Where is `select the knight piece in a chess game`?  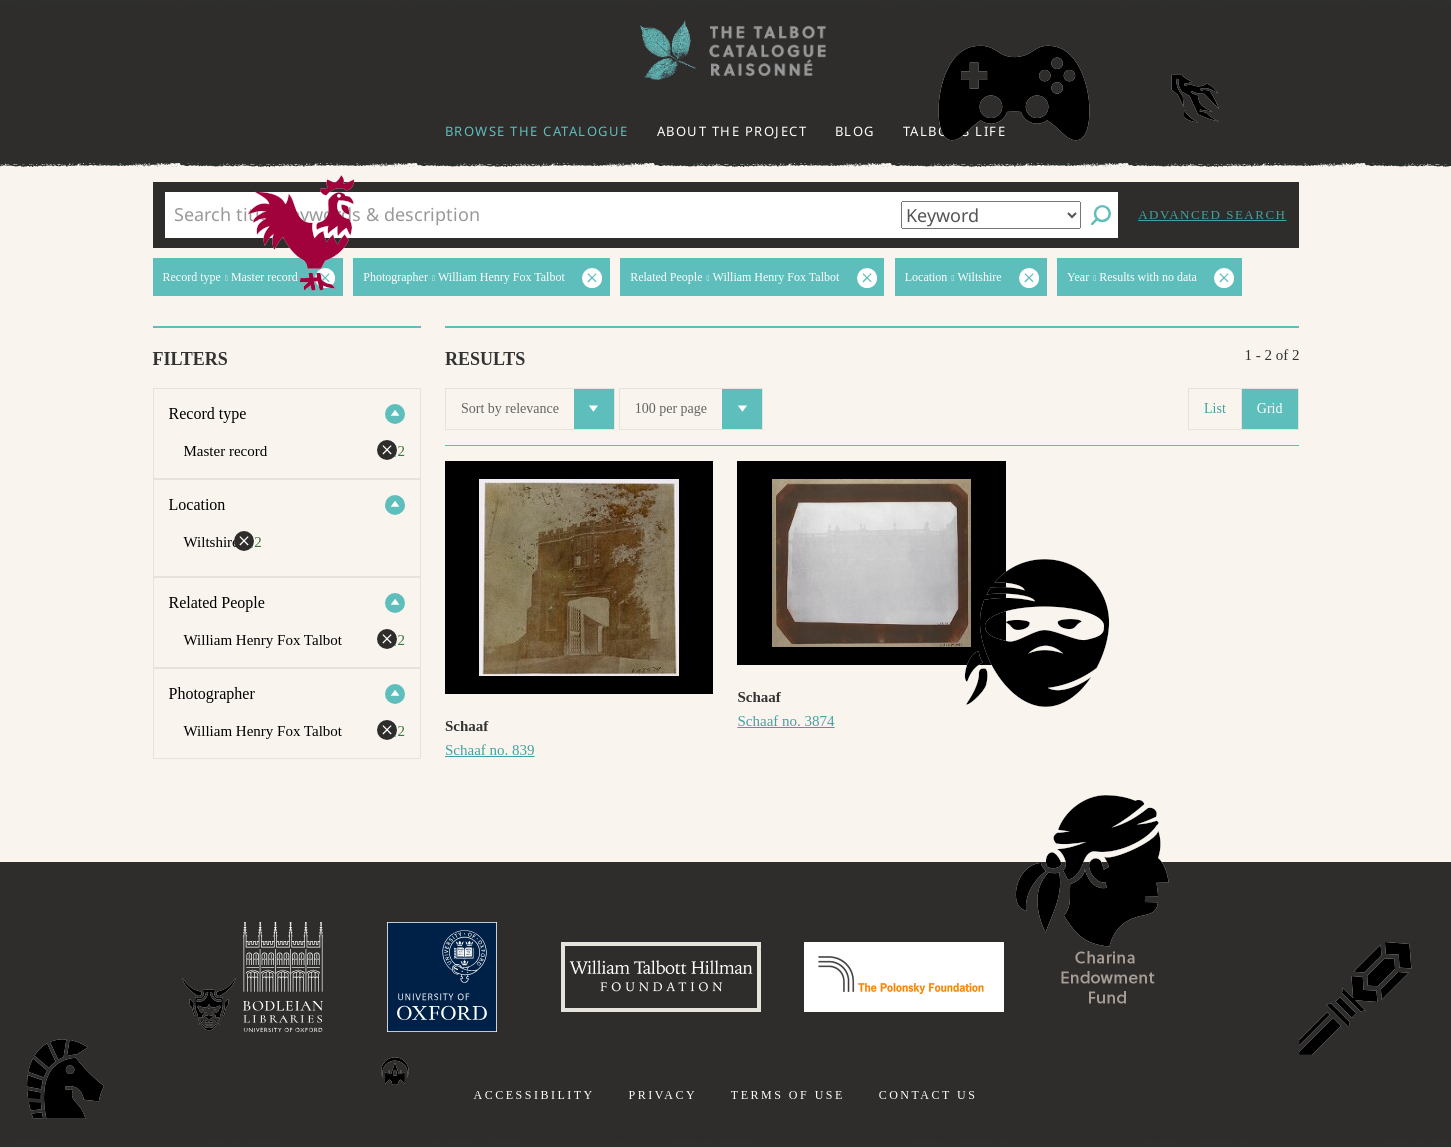 select the knight piece in a chess game is located at coordinates (66, 1079).